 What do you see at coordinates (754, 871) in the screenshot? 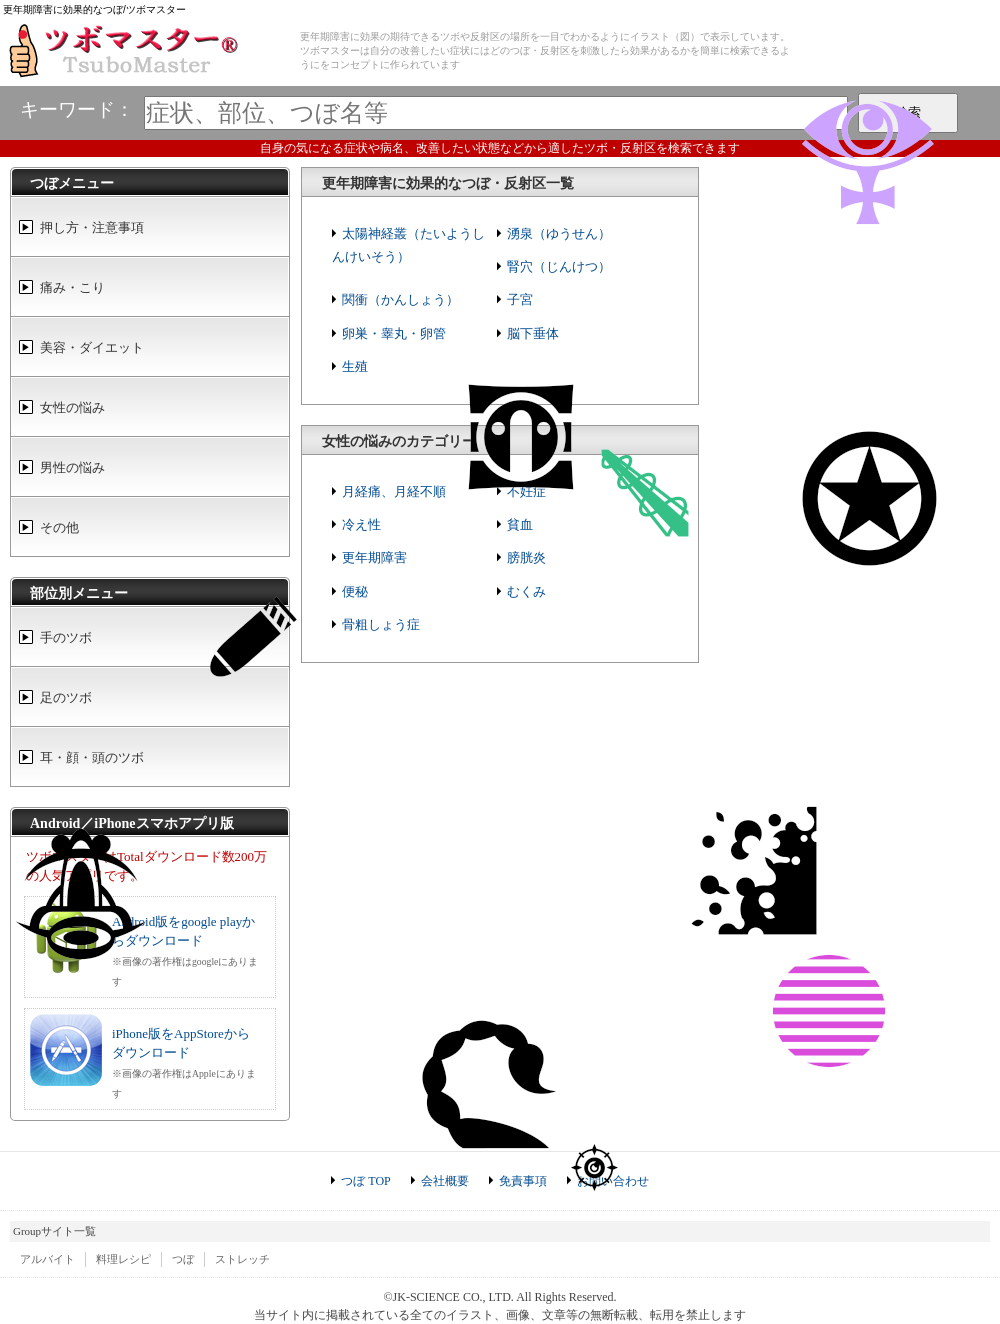
I see `indicates ink or paint splatter effect tool` at bounding box center [754, 871].